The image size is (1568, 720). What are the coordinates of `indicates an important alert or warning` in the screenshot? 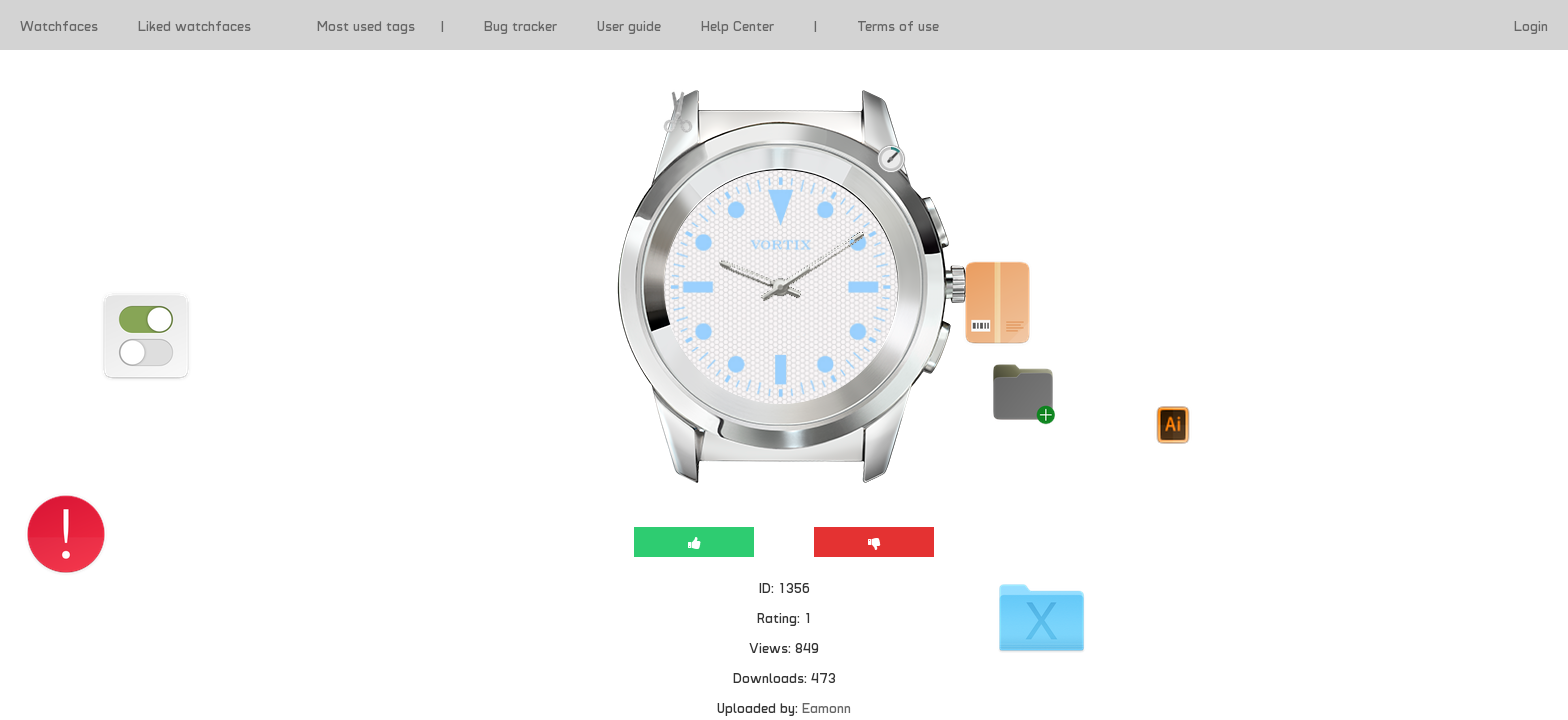 It's located at (66, 534).